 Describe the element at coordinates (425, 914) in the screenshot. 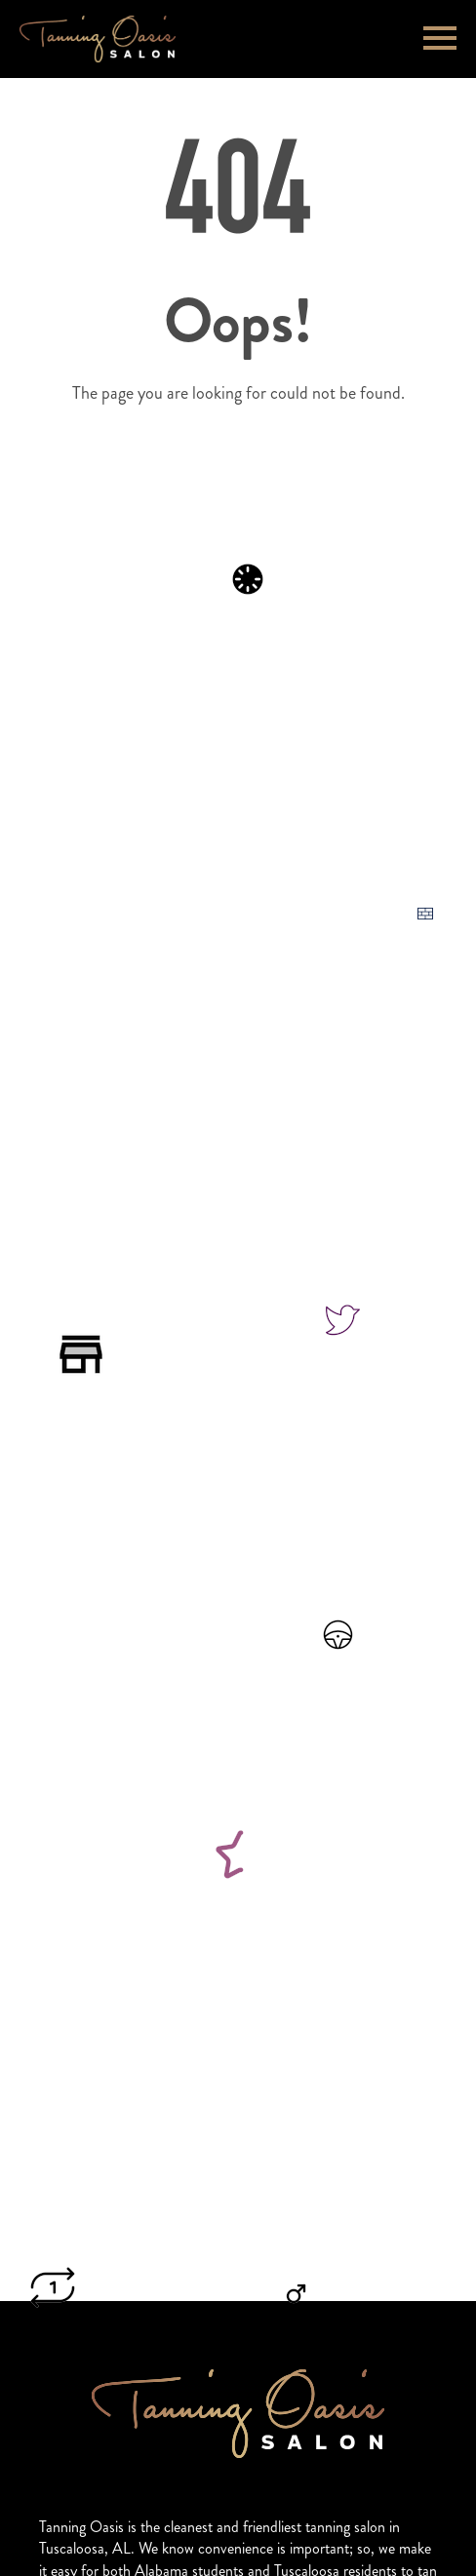

I see `access firewall or security settings` at that location.